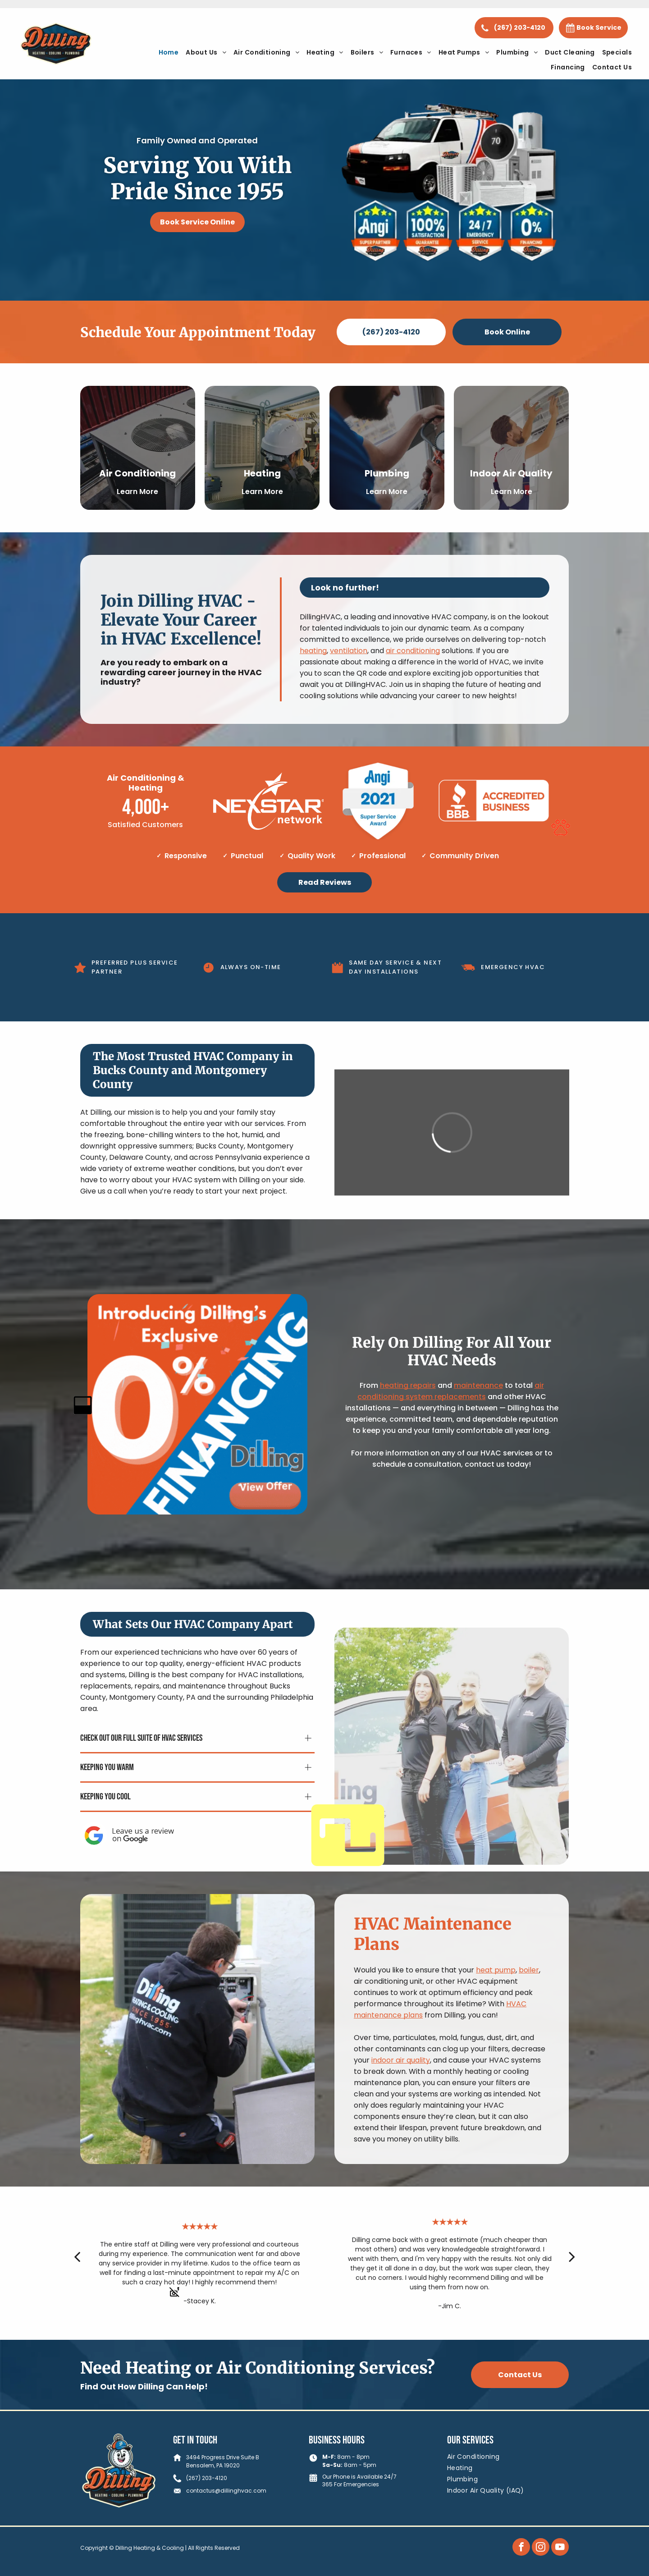 This screenshot has height=2576, width=649. Describe the element at coordinates (561, 828) in the screenshot. I see `access pet-related features or settings` at that location.